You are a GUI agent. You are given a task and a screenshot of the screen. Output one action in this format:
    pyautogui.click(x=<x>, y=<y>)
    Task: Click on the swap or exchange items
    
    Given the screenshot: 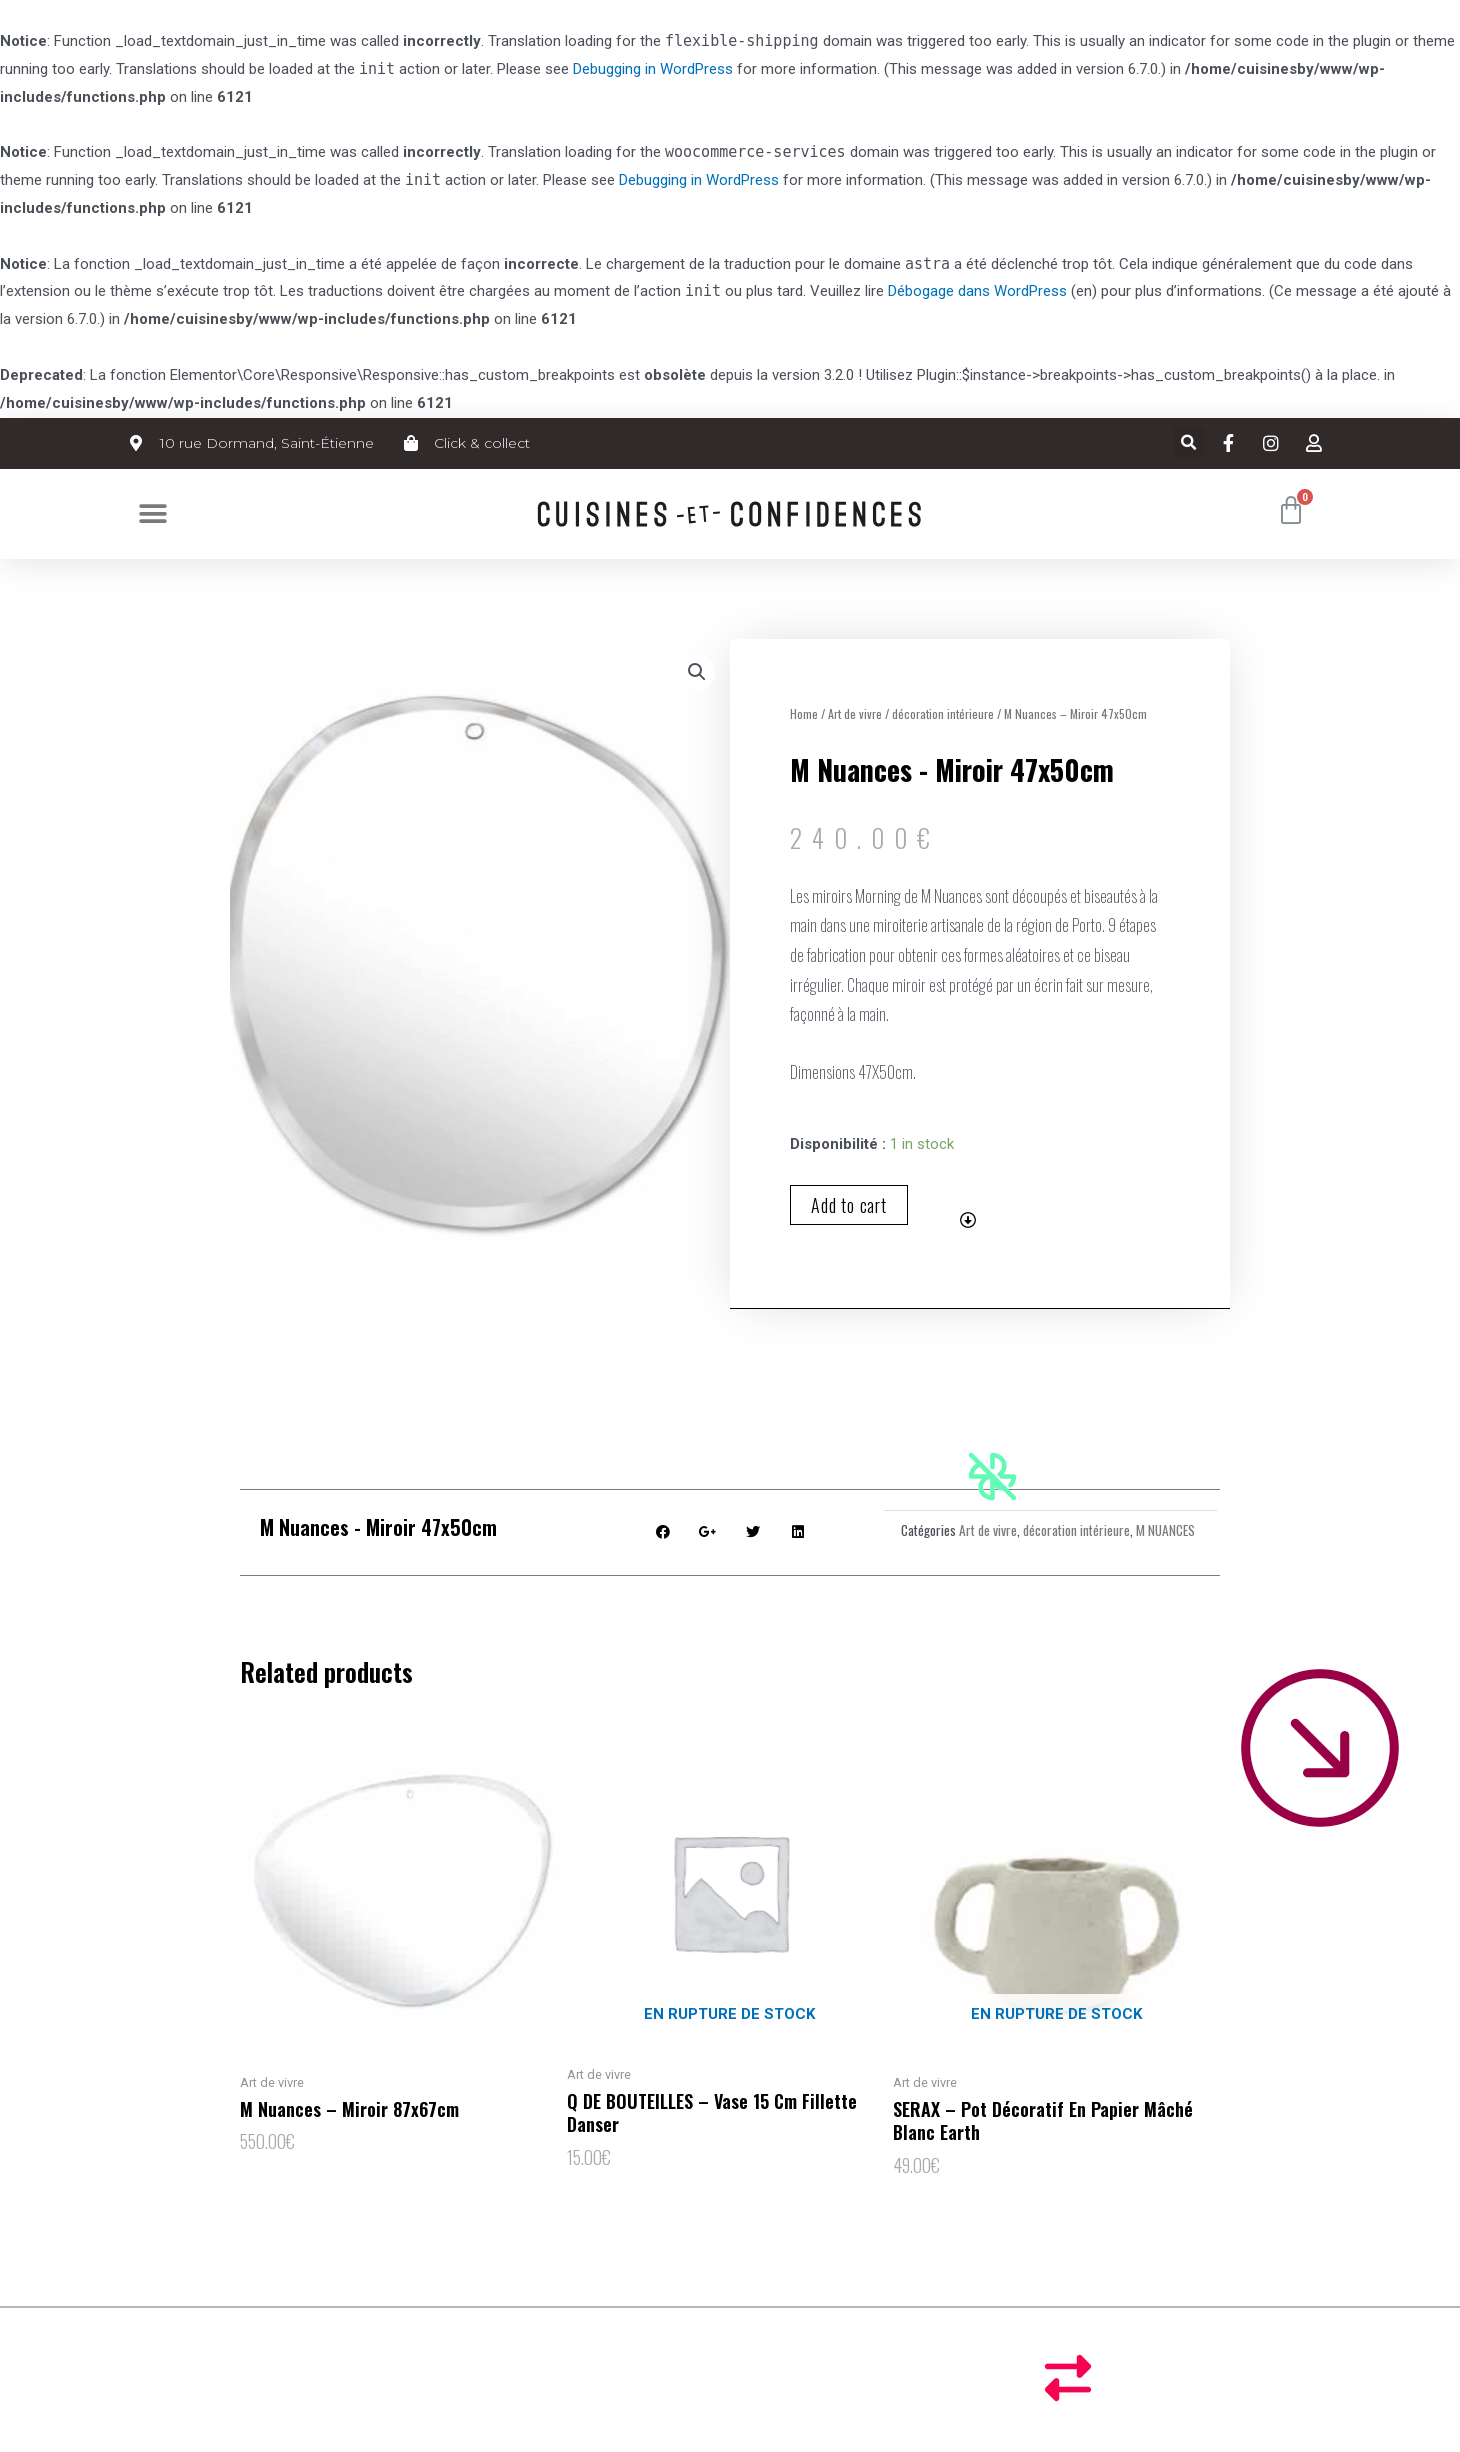 What is the action you would take?
    pyautogui.click(x=1068, y=2378)
    